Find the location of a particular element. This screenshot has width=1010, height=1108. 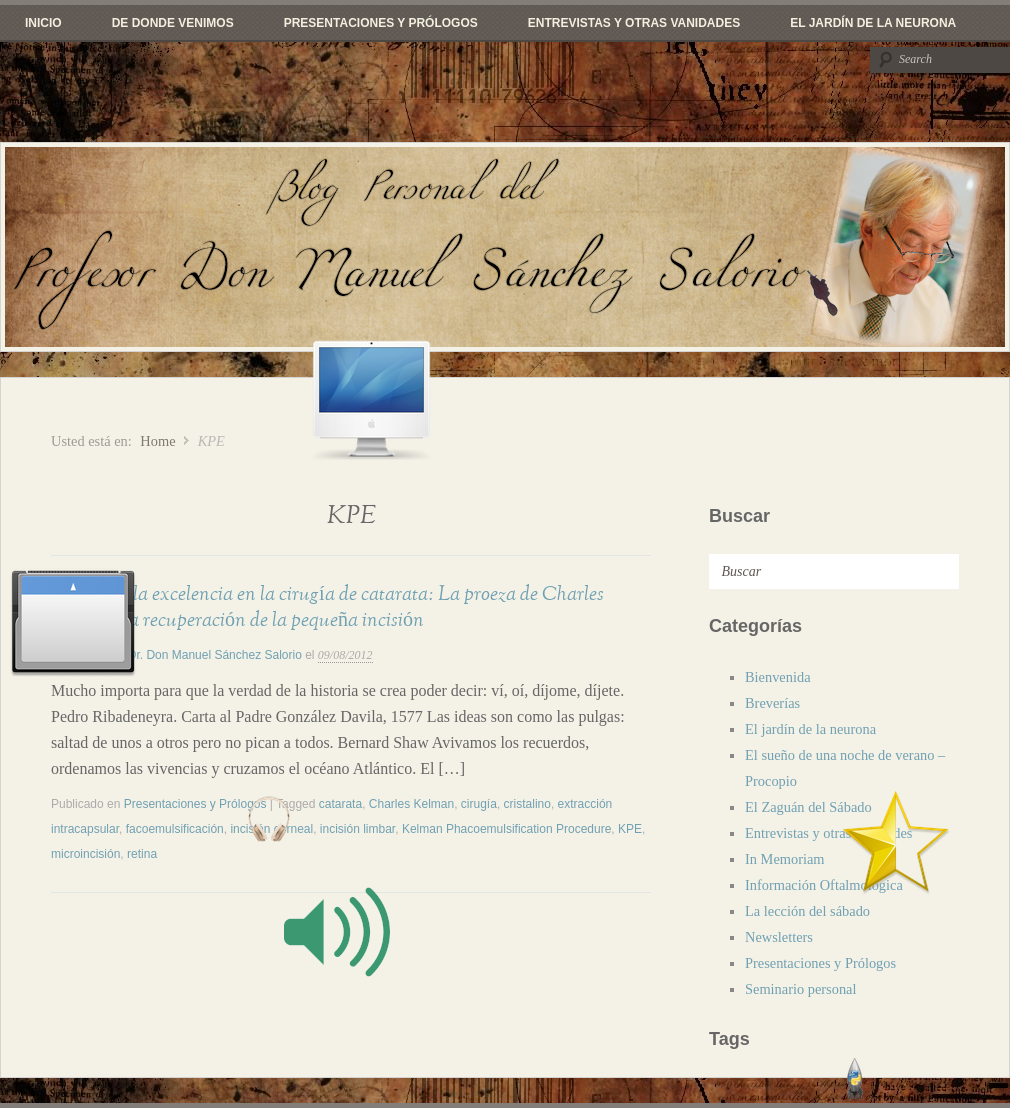

compactflash memory card storage device is located at coordinates (72, 619).